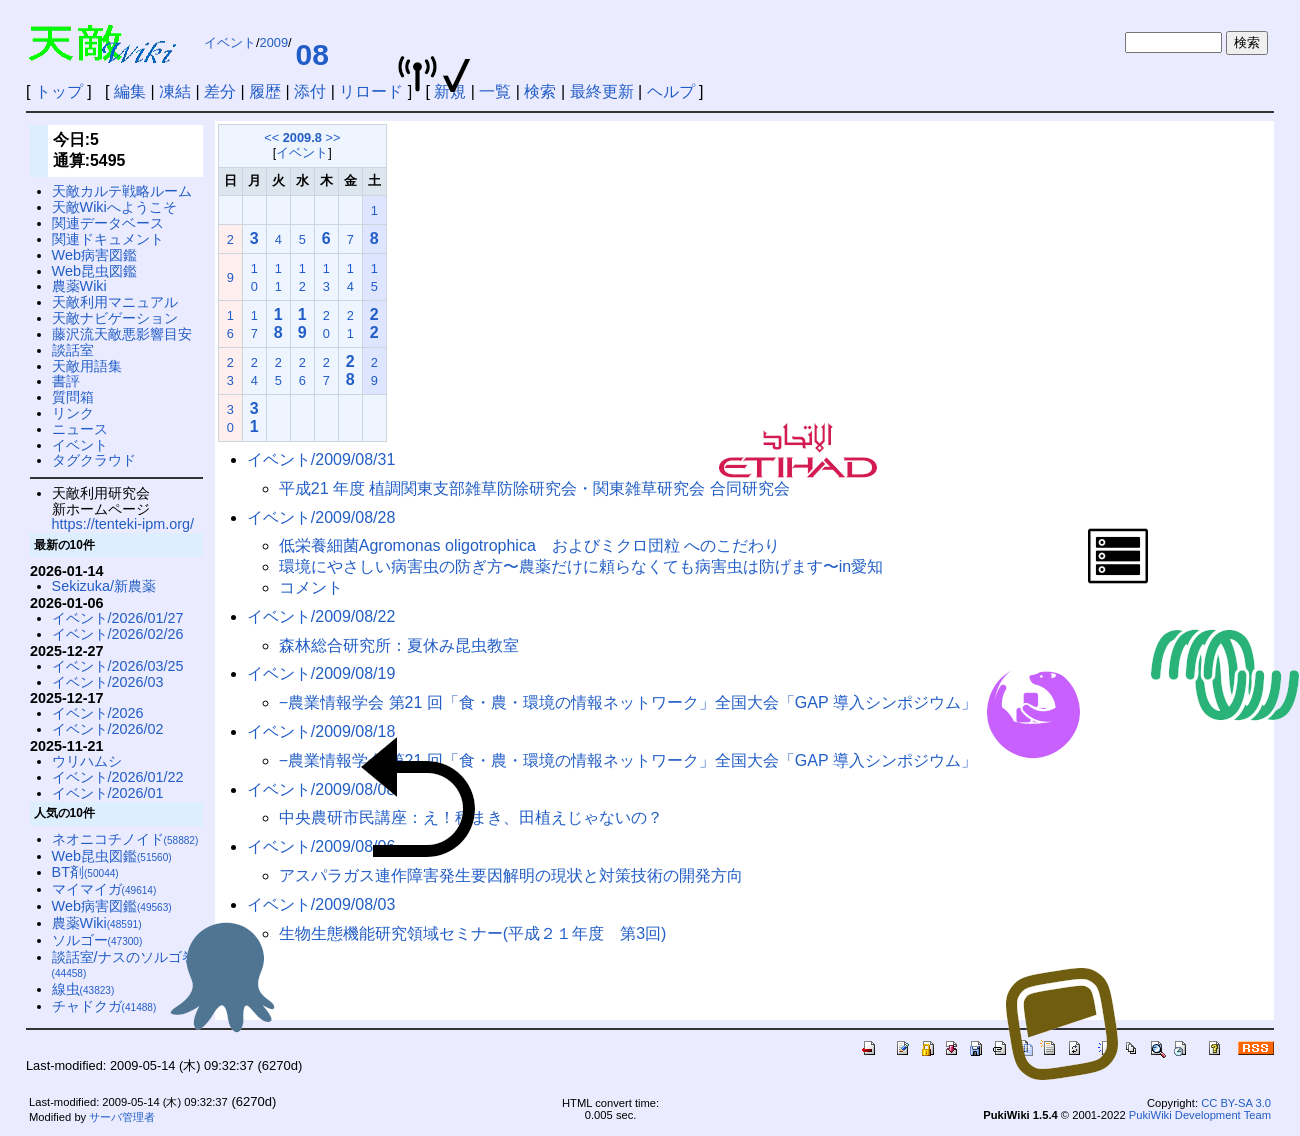 This screenshot has height=1136, width=1300. What do you see at coordinates (1118, 556) in the screenshot?
I see `openmediavault network-attached storage application` at bounding box center [1118, 556].